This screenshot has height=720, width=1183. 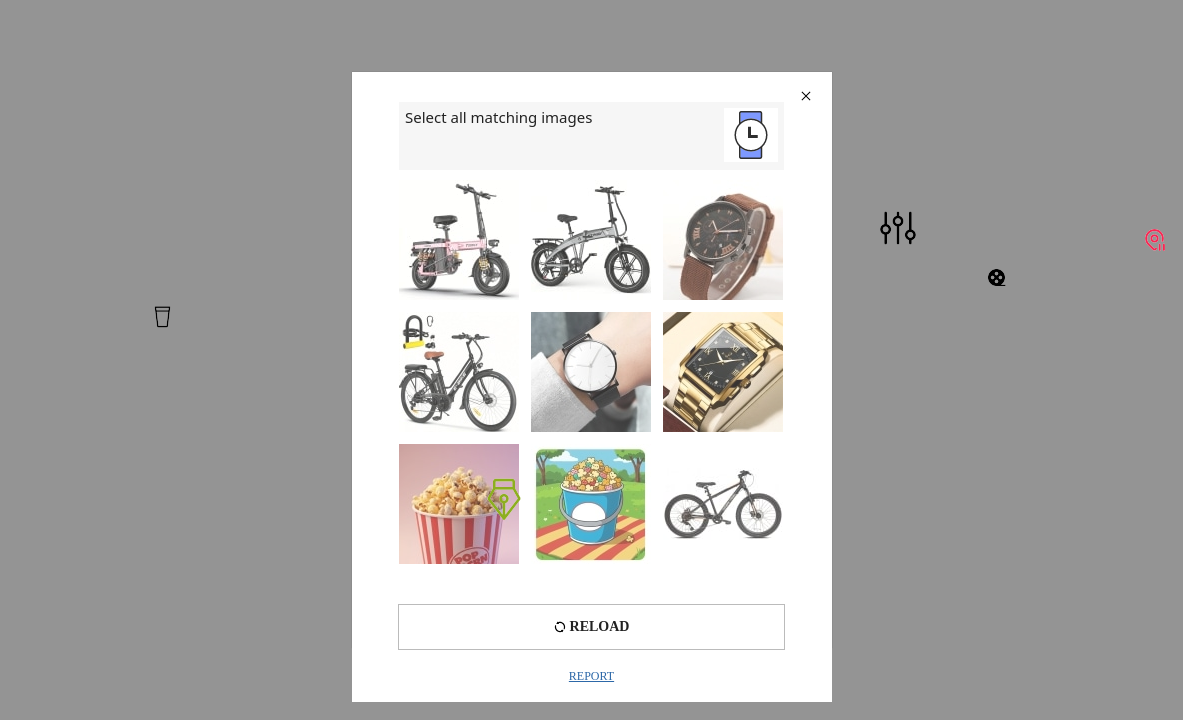 What do you see at coordinates (504, 498) in the screenshot?
I see `access drawing or illustration tools` at bounding box center [504, 498].